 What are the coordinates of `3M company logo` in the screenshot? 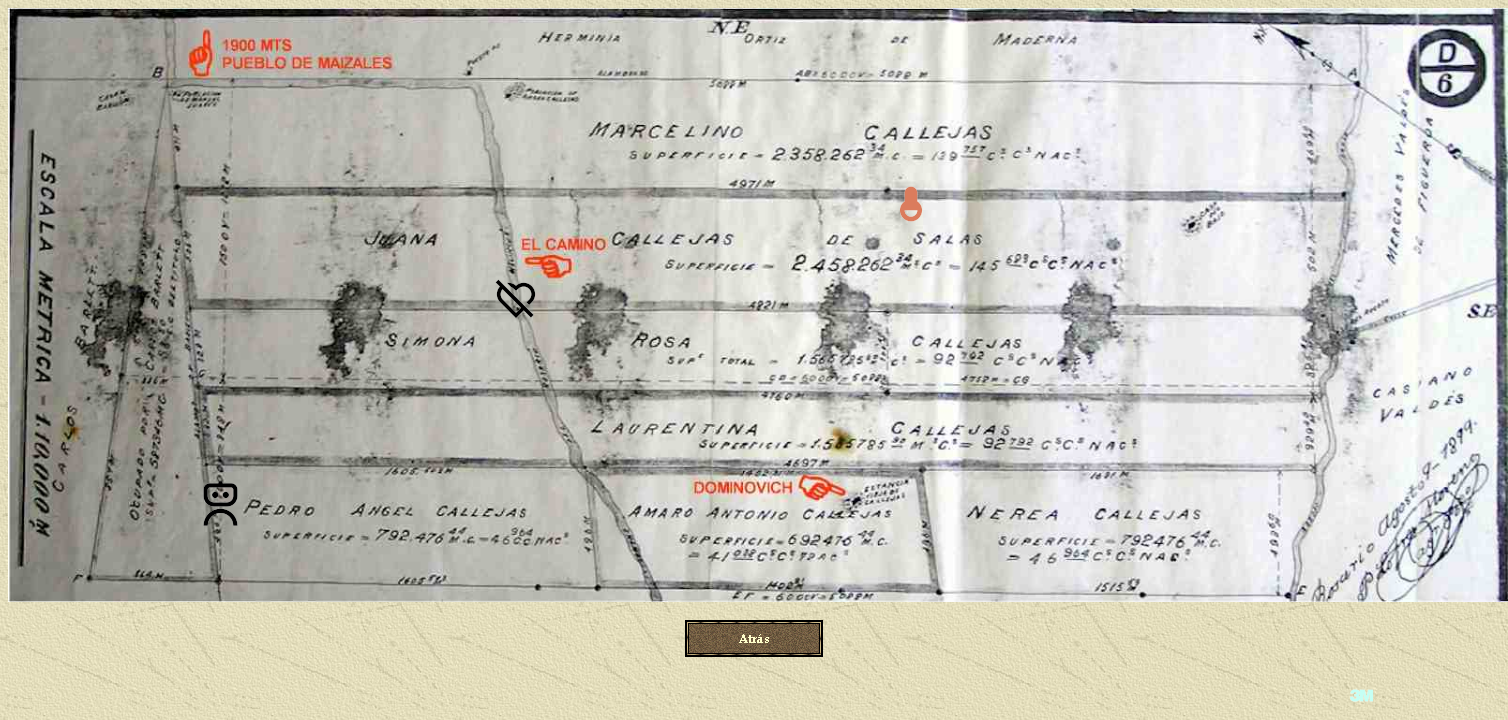 It's located at (1361, 695).